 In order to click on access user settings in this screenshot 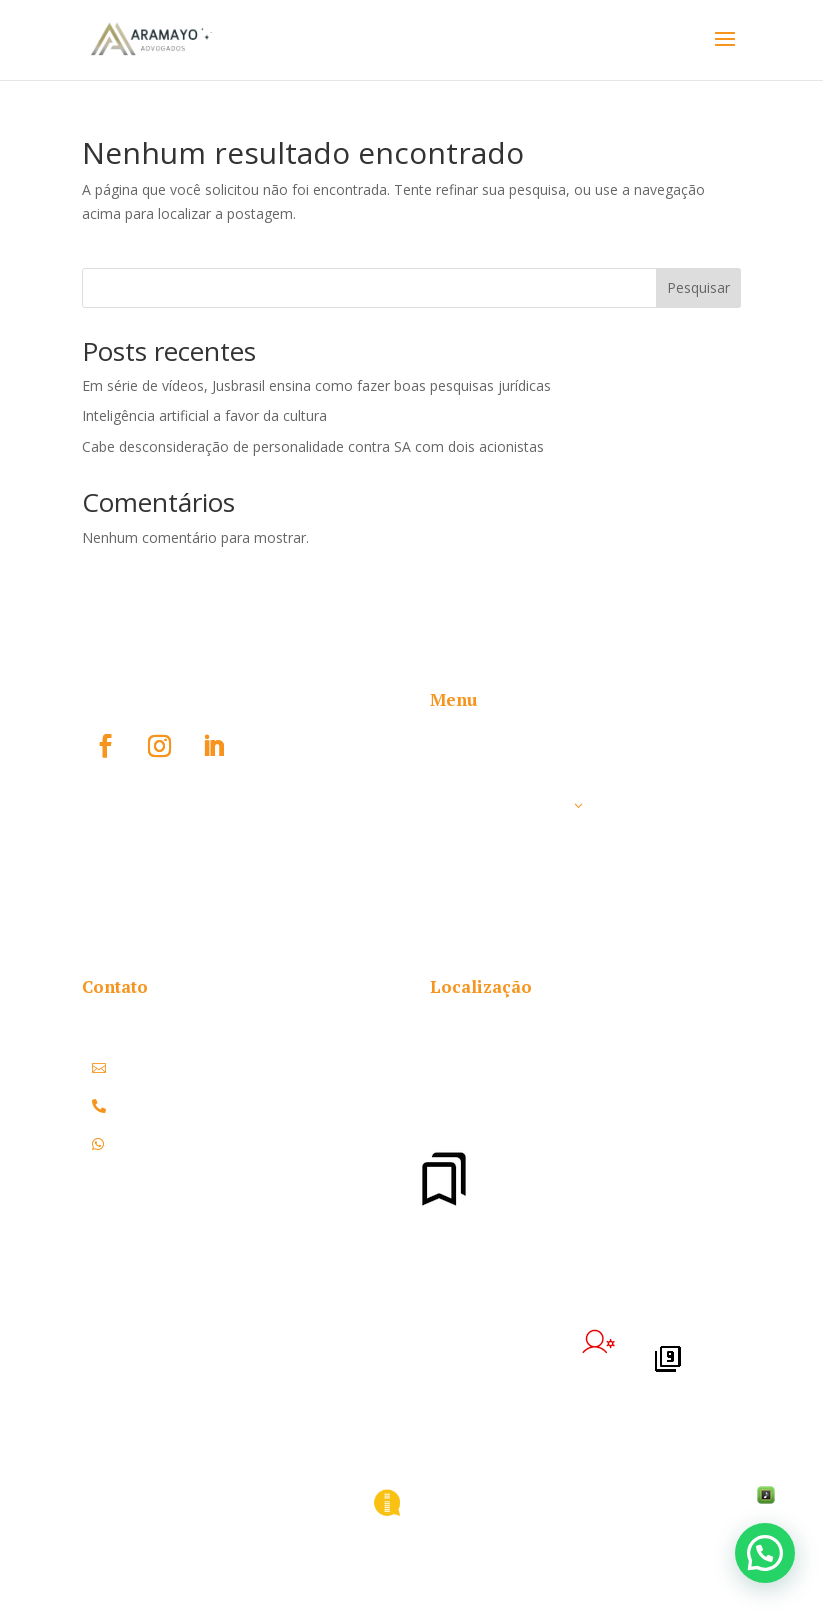, I will do `click(597, 1342)`.